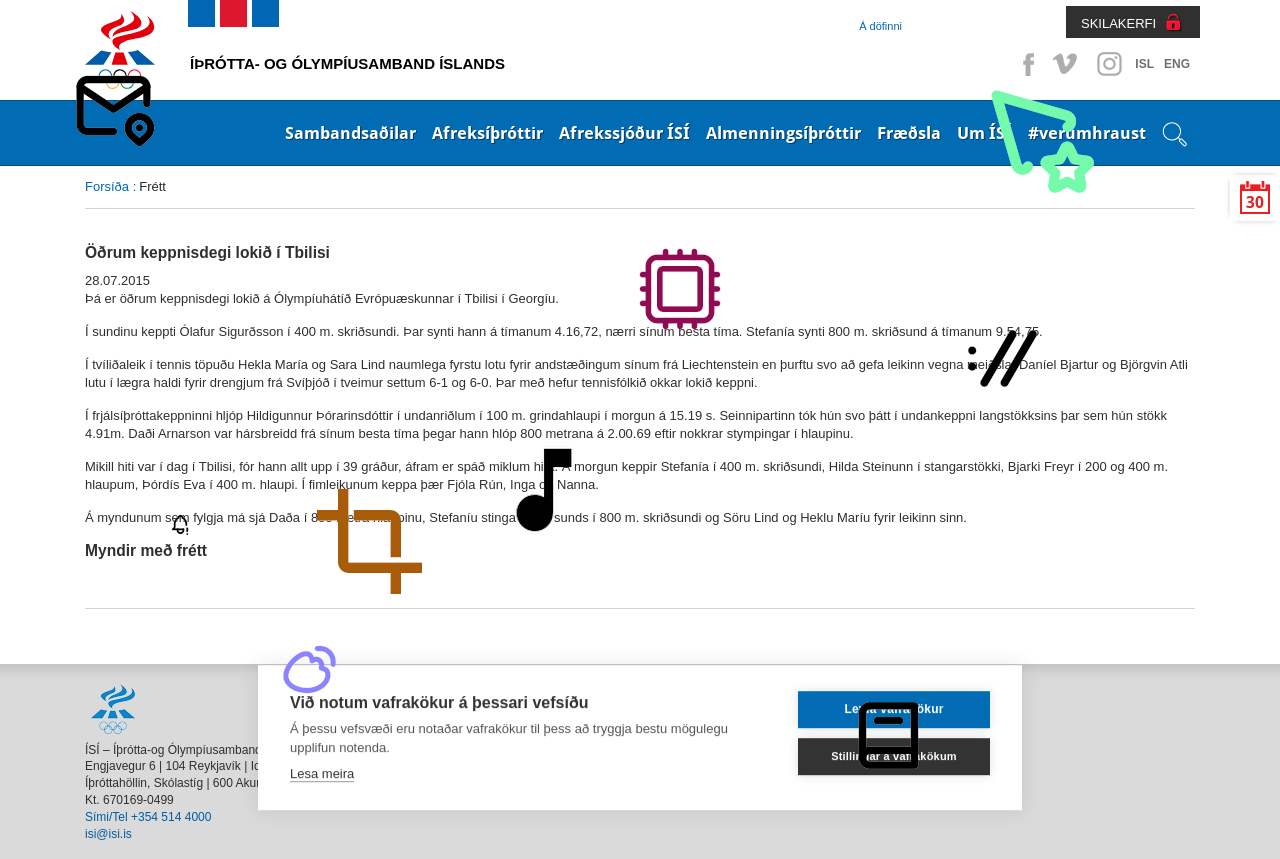  What do you see at coordinates (544, 490) in the screenshot?
I see `play or access audio content` at bounding box center [544, 490].